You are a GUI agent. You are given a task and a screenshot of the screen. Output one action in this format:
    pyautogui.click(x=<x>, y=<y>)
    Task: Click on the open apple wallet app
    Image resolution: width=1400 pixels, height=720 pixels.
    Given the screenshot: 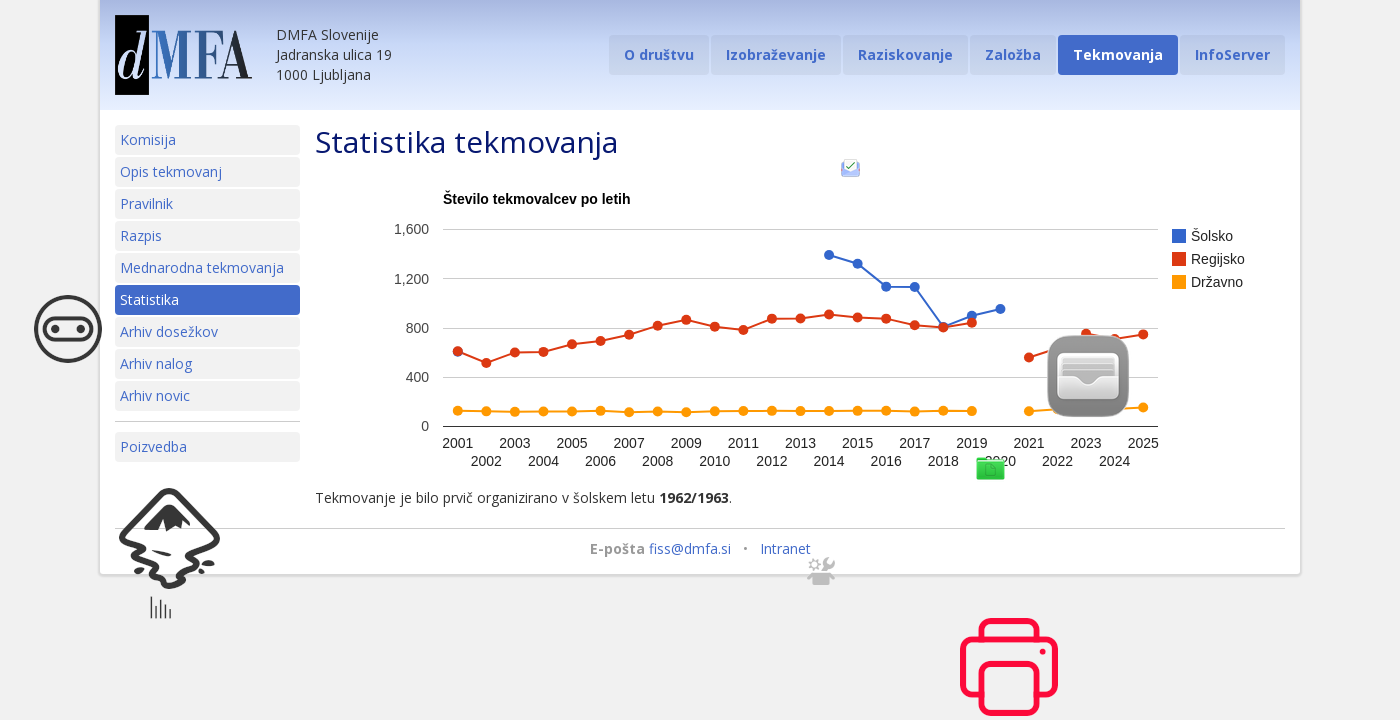 What is the action you would take?
    pyautogui.click(x=1088, y=376)
    